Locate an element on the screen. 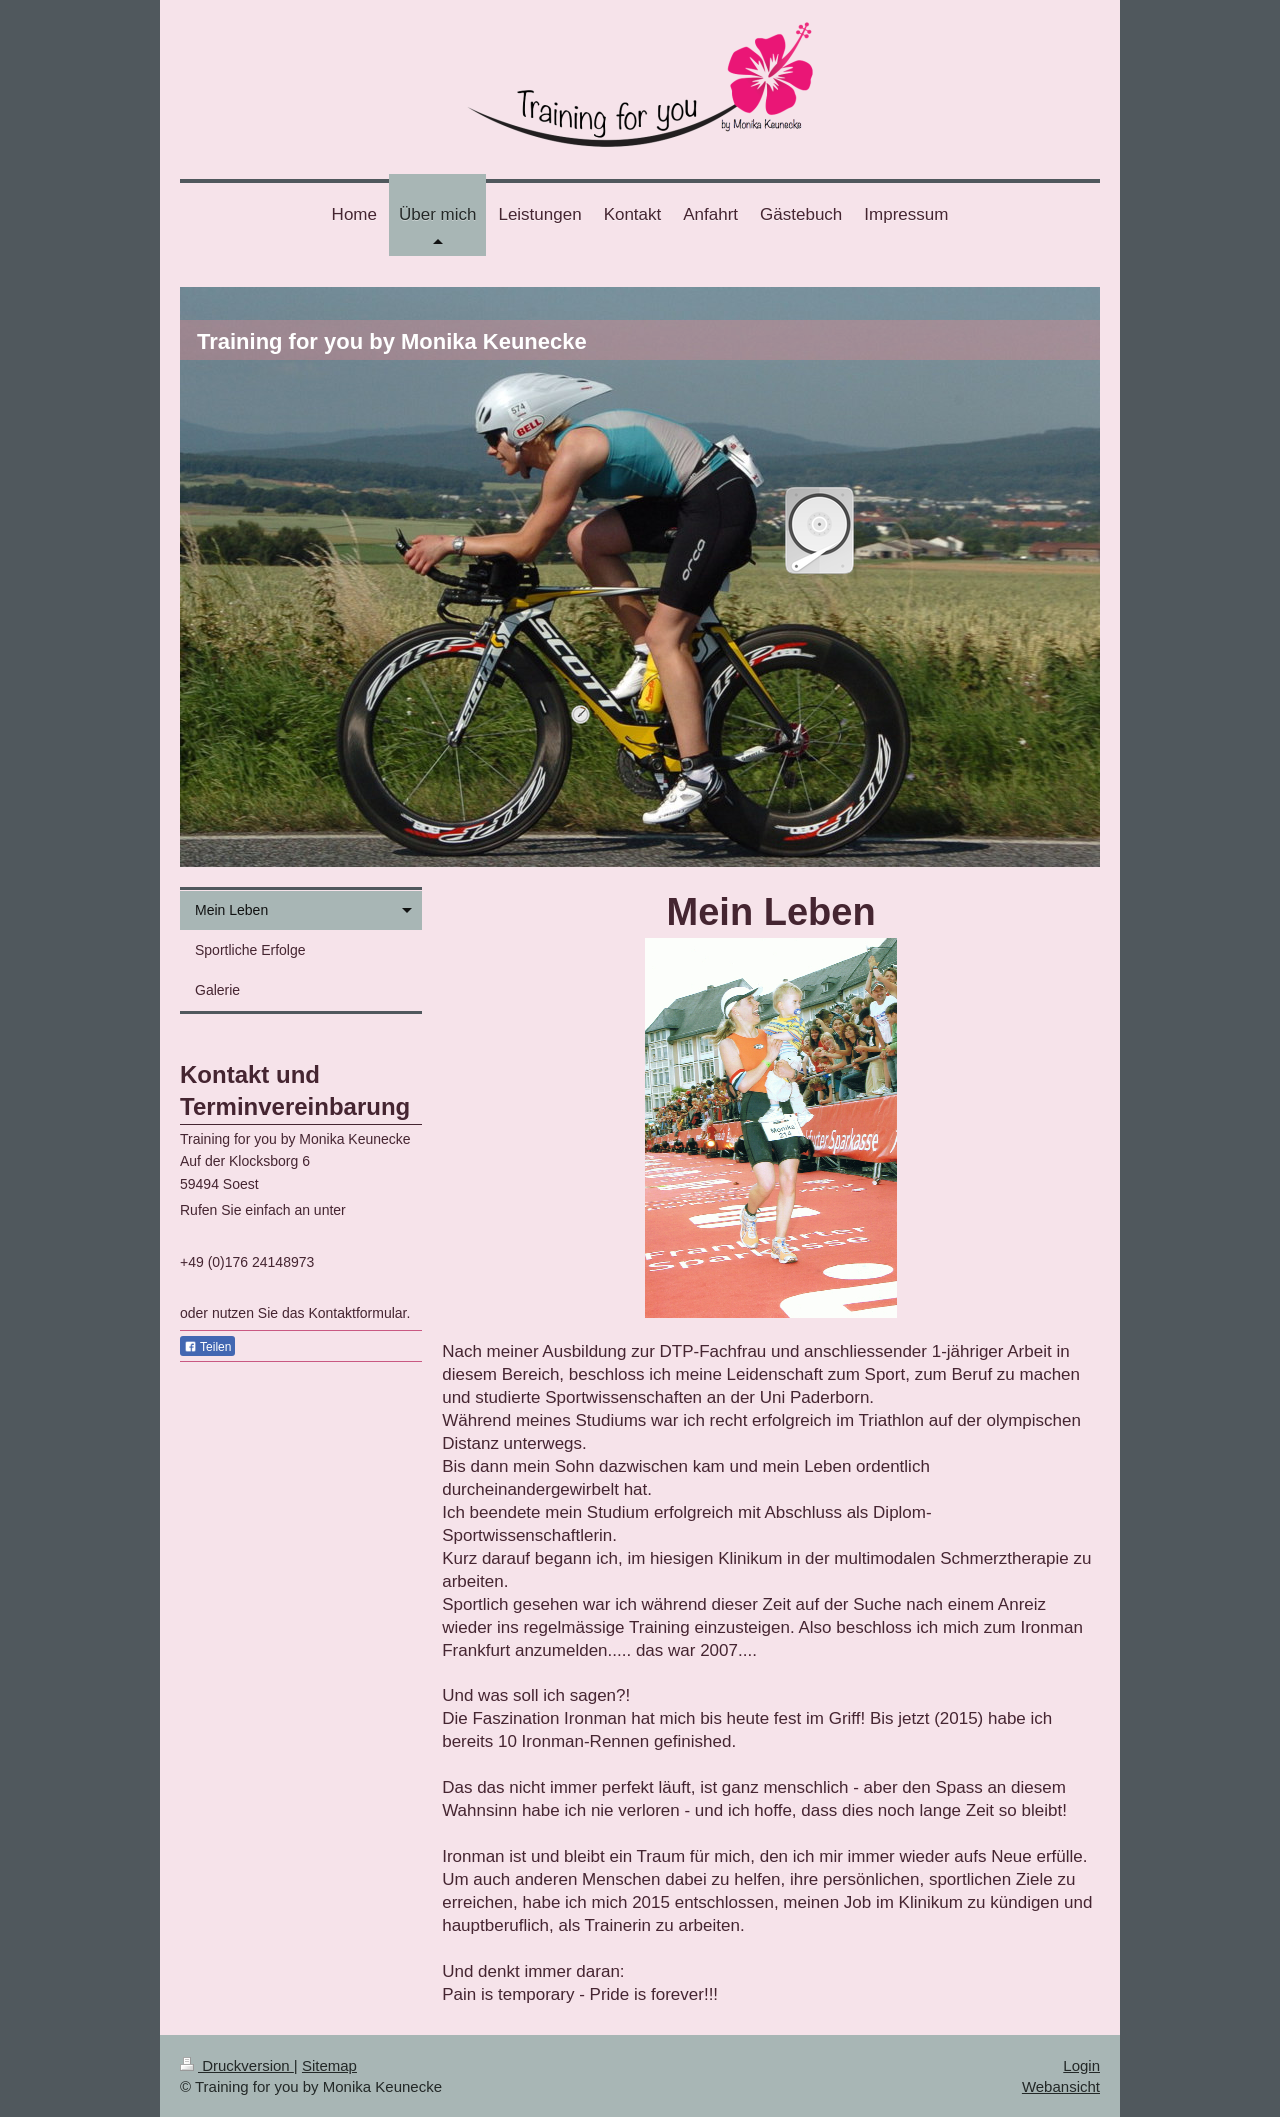  open disk management utility is located at coordinates (819, 530).